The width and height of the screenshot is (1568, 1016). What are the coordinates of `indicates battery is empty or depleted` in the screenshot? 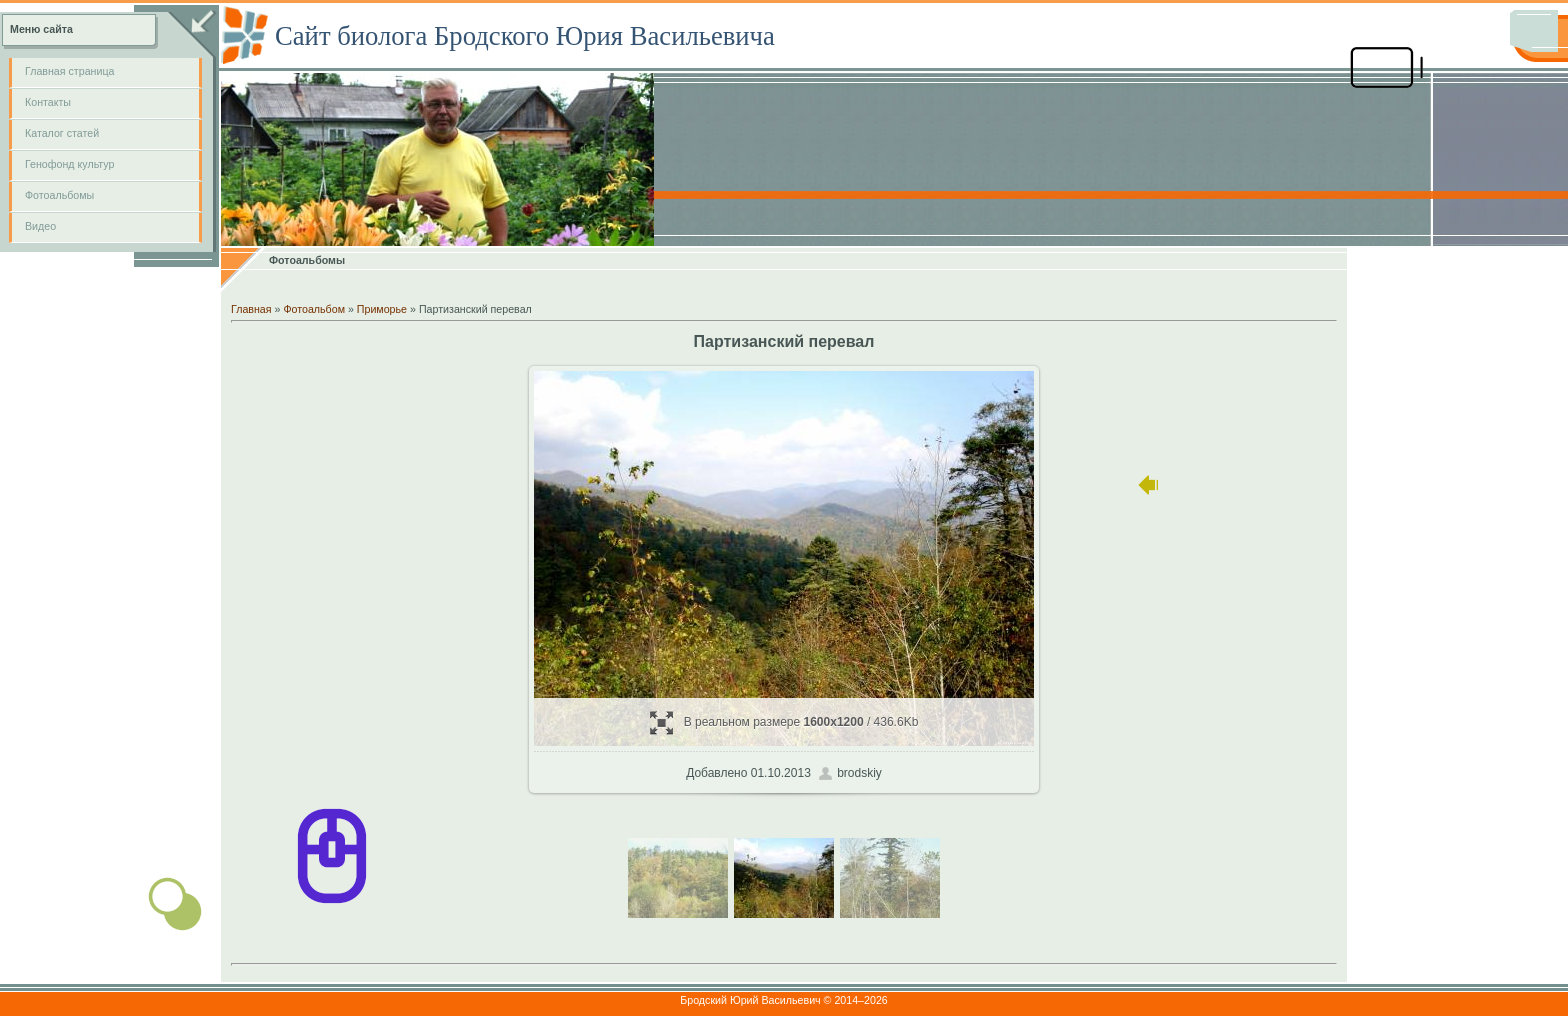 It's located at (1385, 67).